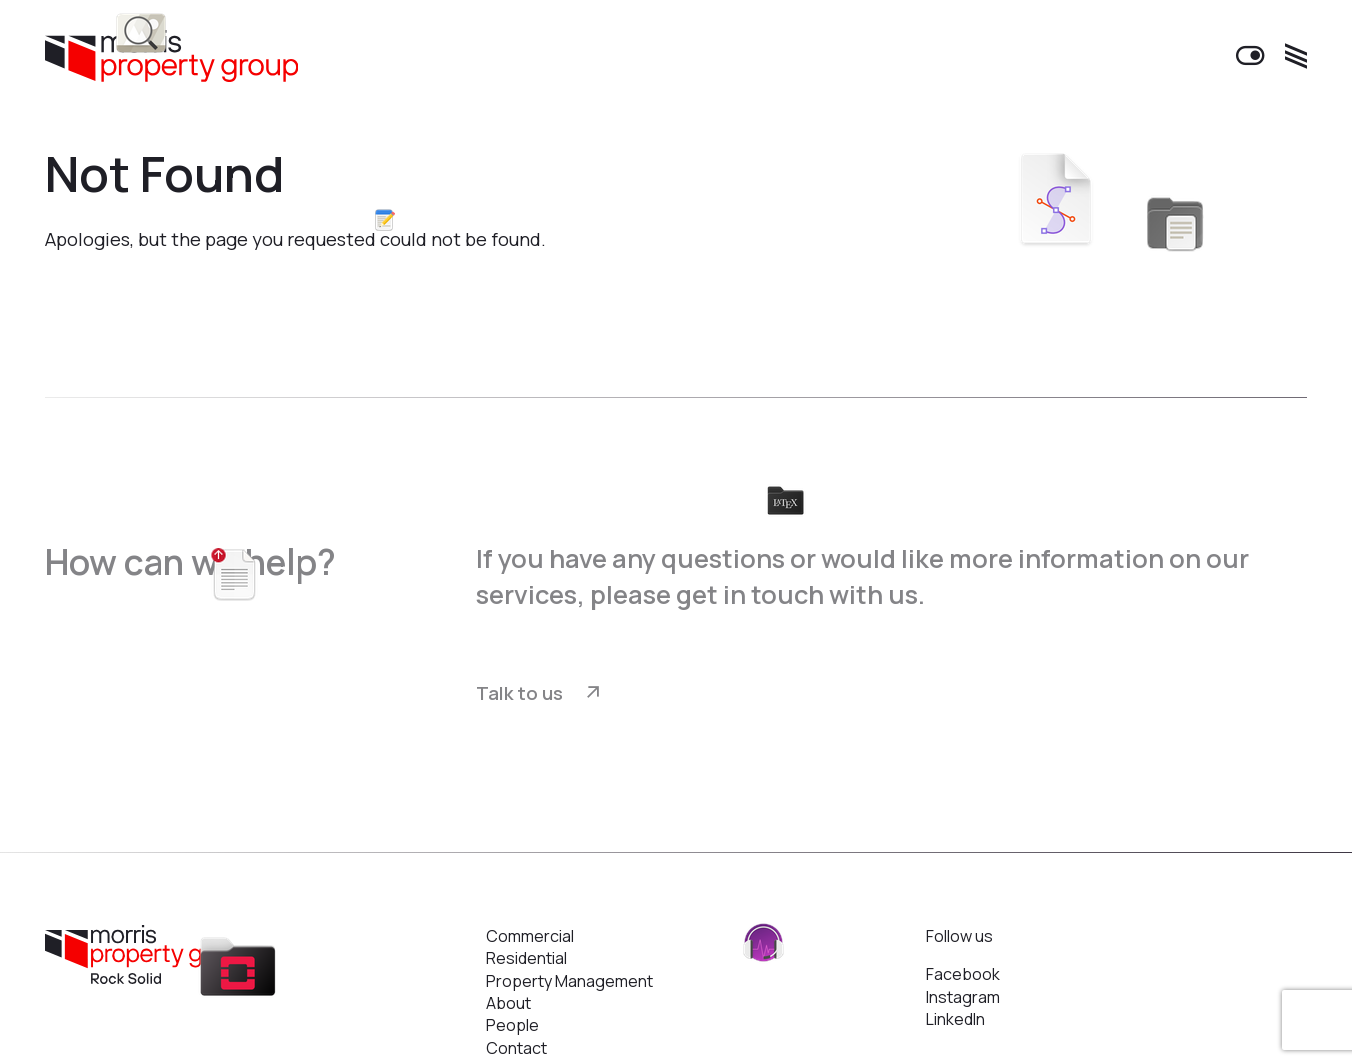 Image resolution: width=1352 pixels, height=1064 pixels. I want to click on open openstack project folder, so click(237, 968).